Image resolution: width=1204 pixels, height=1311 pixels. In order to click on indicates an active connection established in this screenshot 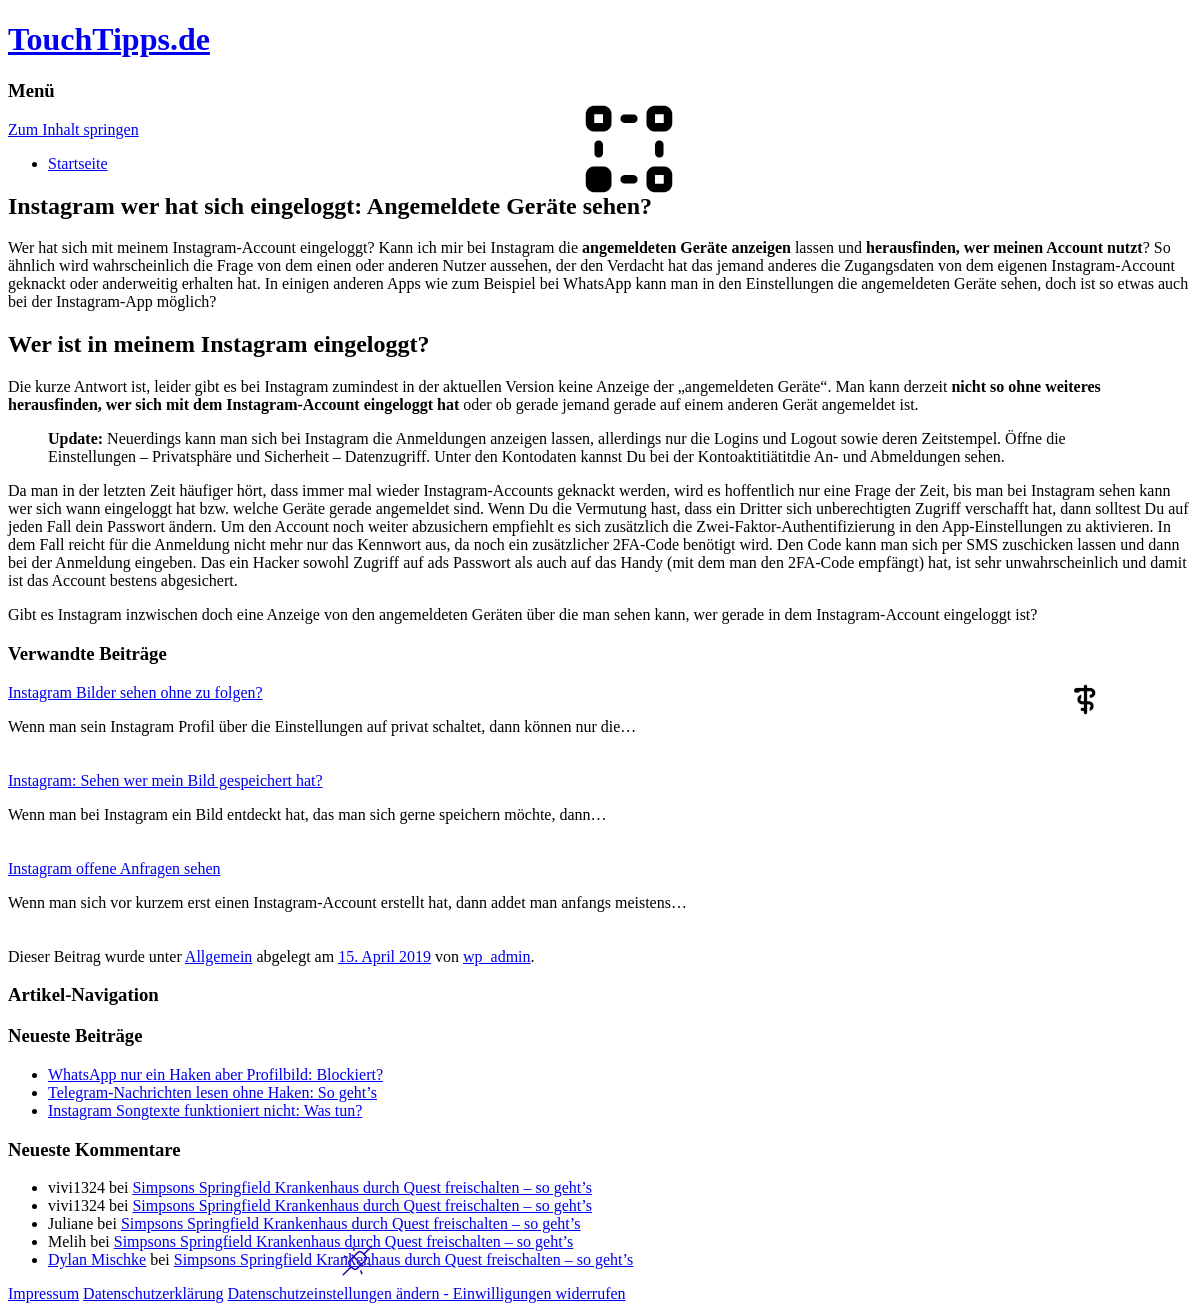, I will do `click(357, 1260)`.